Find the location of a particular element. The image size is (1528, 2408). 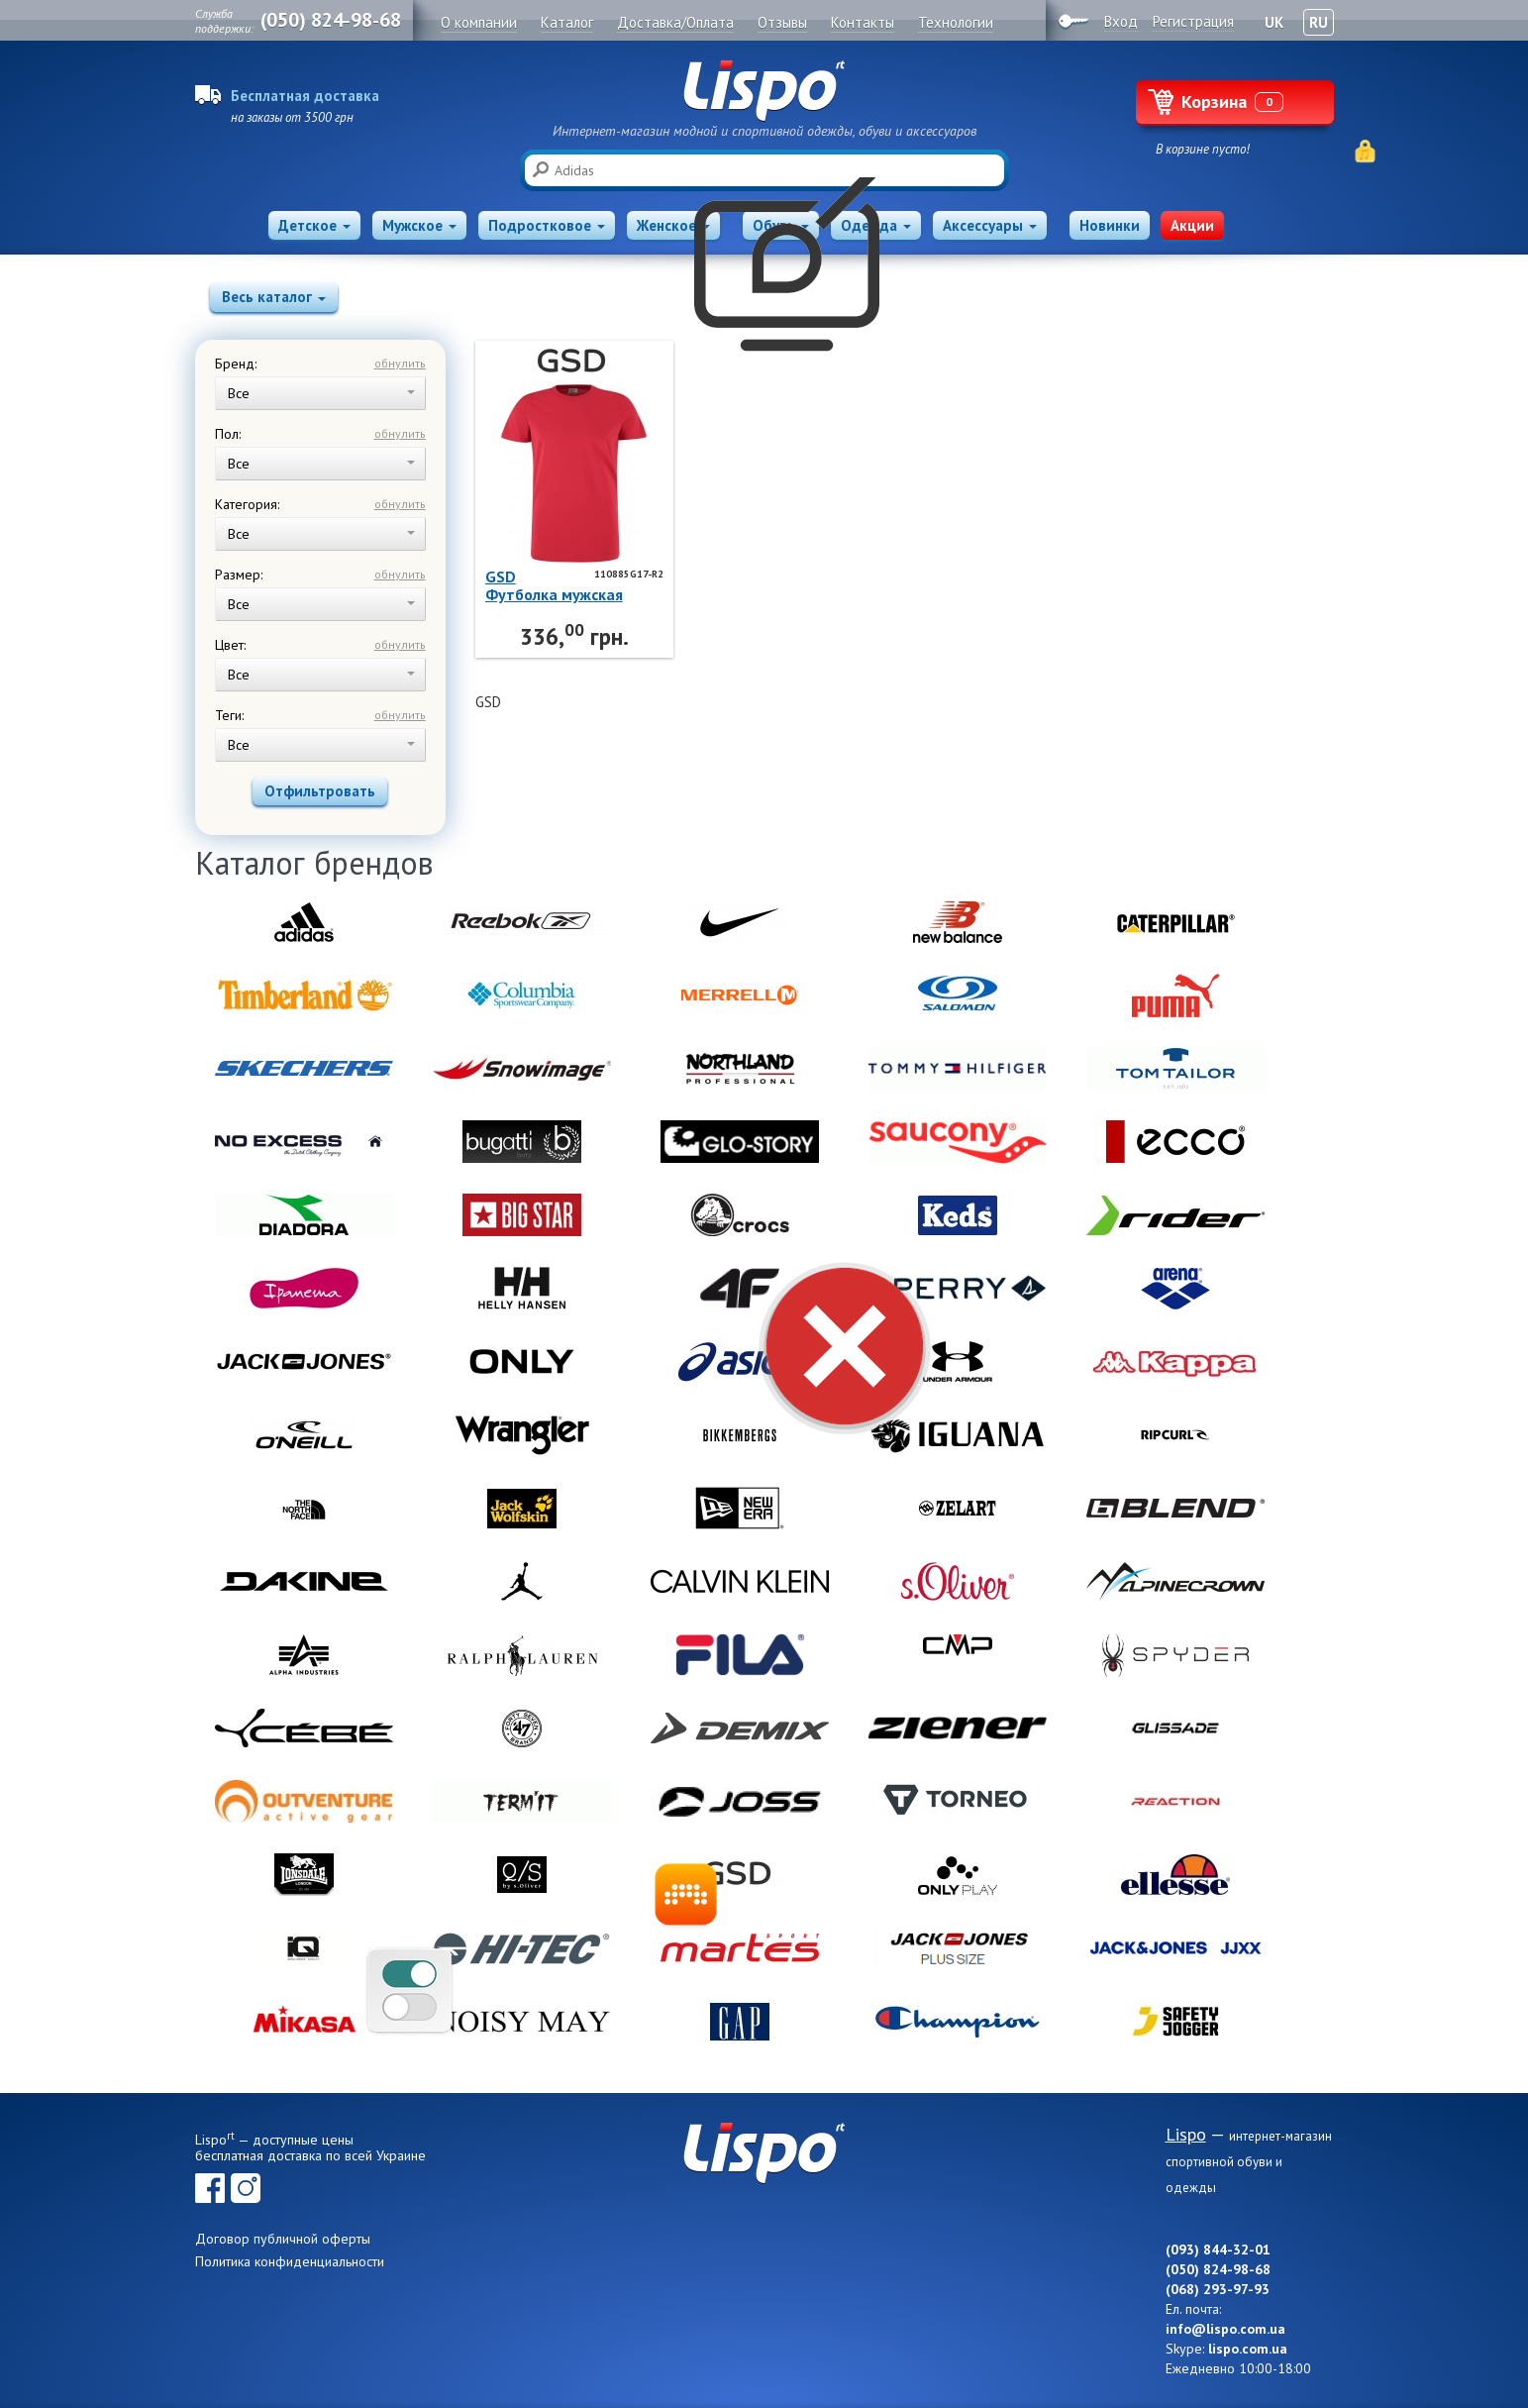

indicates a file or item that cannot be read or accessed is located at coordinates (845, 1346).